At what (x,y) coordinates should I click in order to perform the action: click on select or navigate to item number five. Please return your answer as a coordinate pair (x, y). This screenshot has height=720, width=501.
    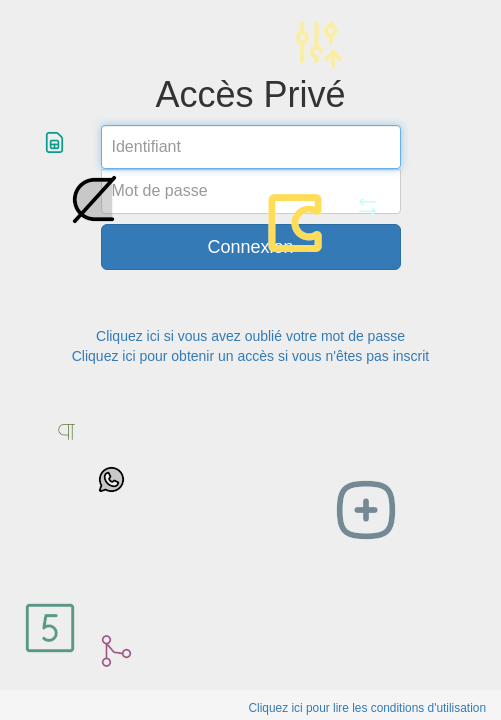
    Looking at the image, I should click on (50, 628).